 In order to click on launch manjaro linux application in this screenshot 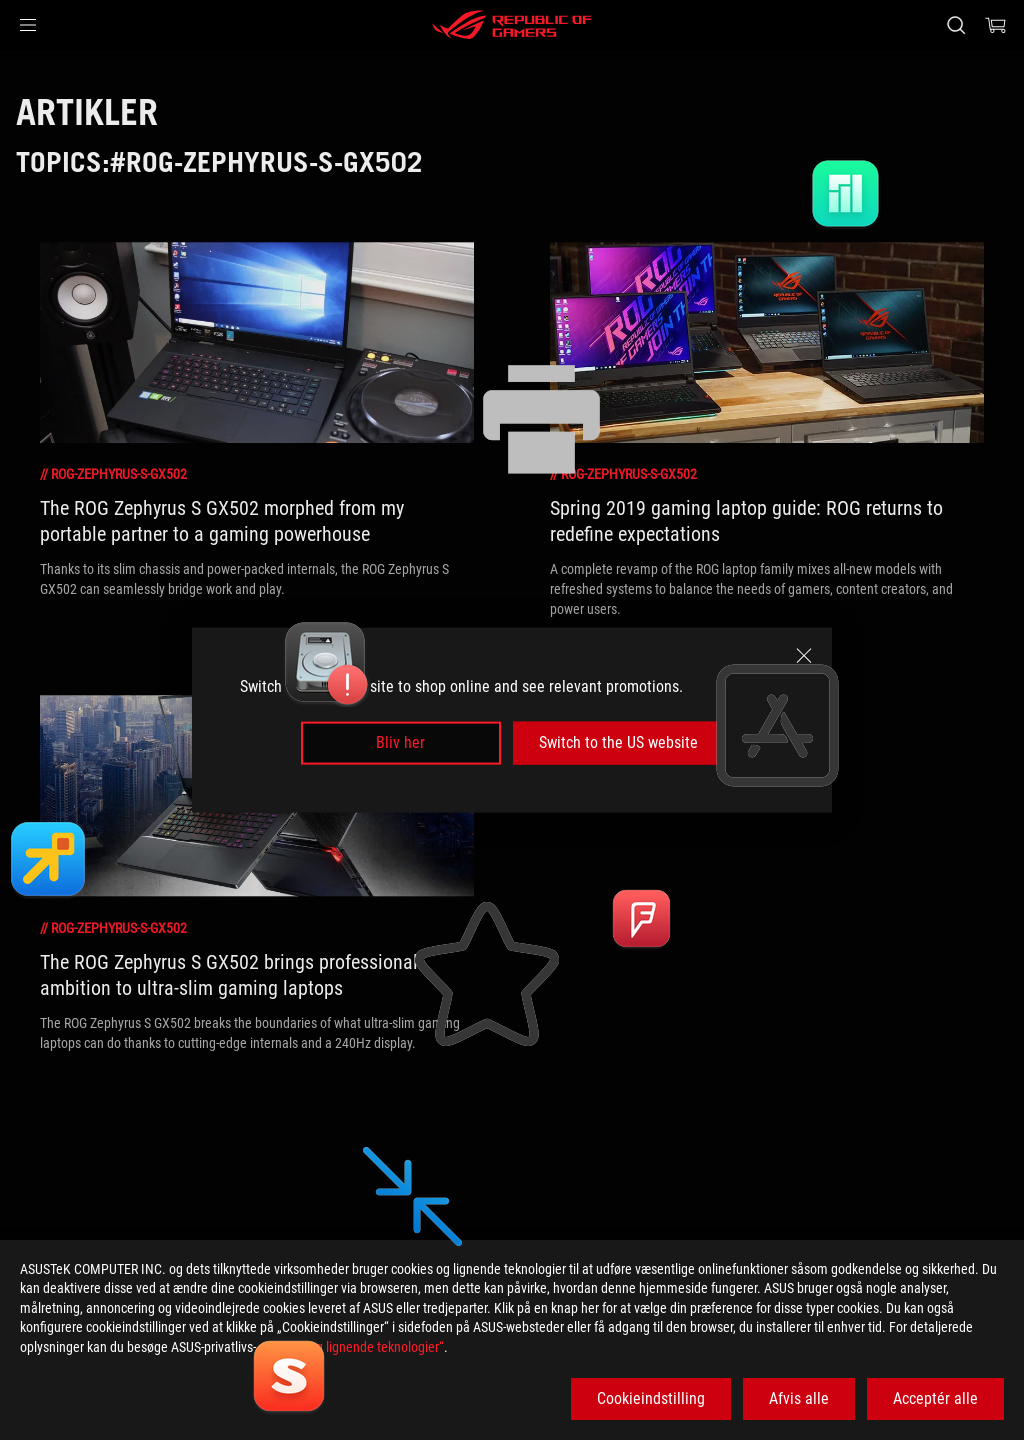, I will do `click(845, 193)`.